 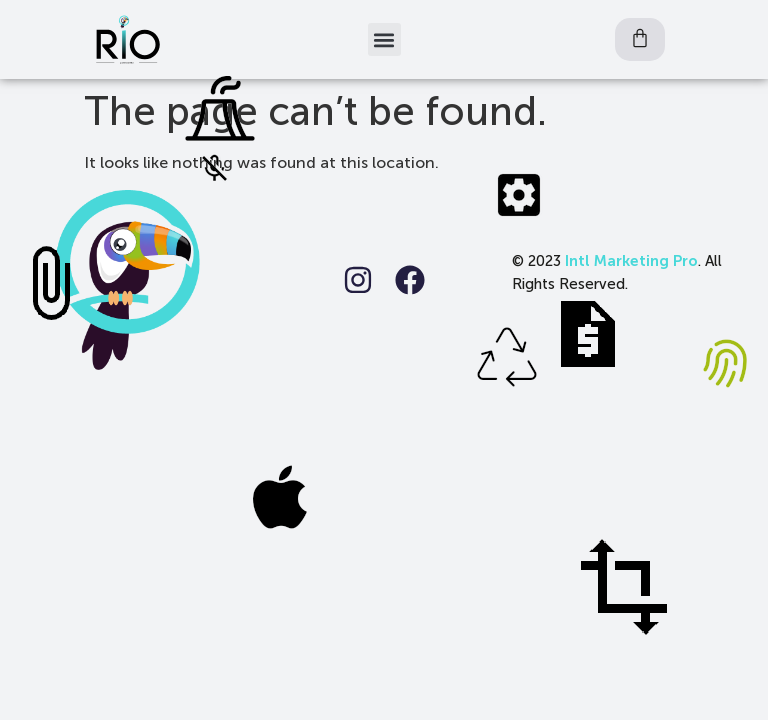 What do you see at coordinates (624, 587) in the screenshot?
I see `transform or resize an image` at bounding box center [624, 587].